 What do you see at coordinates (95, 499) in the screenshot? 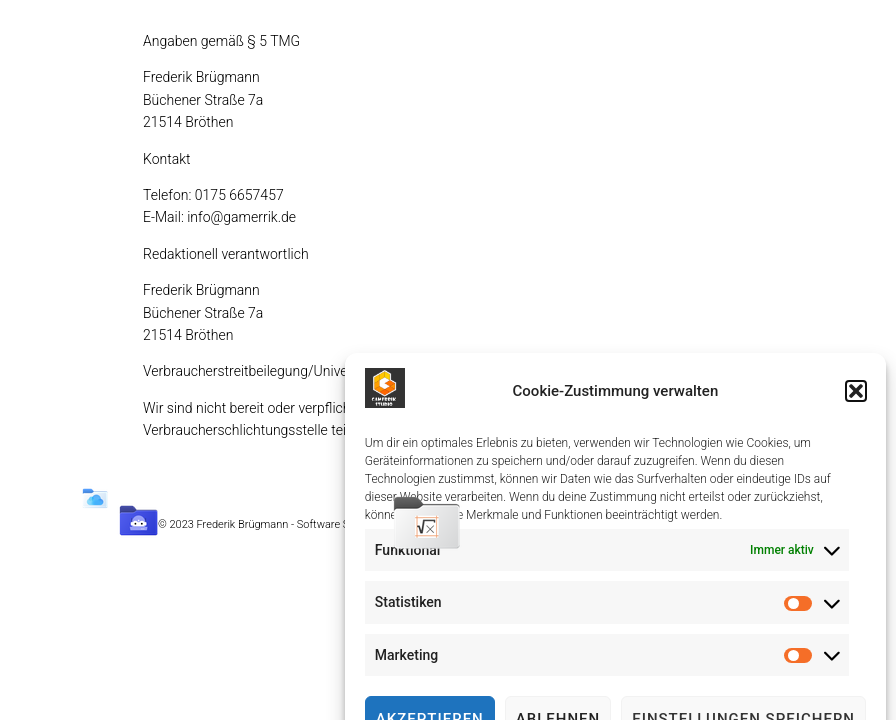
I see `open iCloud Drive folder` at bounding box center [95, 499].